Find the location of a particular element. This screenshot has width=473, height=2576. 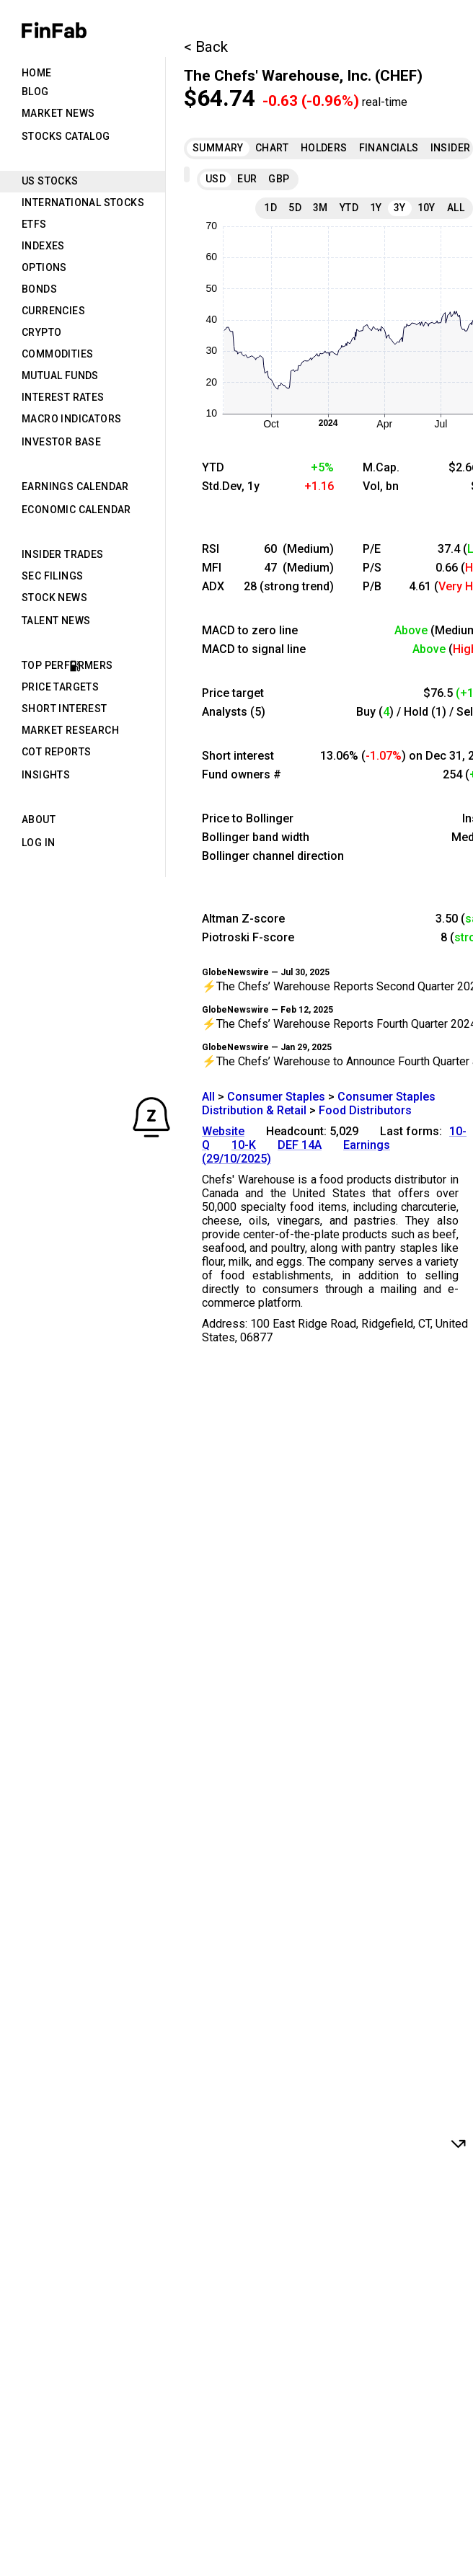

notifications are snoozed is located at coordinates (151, 1117).